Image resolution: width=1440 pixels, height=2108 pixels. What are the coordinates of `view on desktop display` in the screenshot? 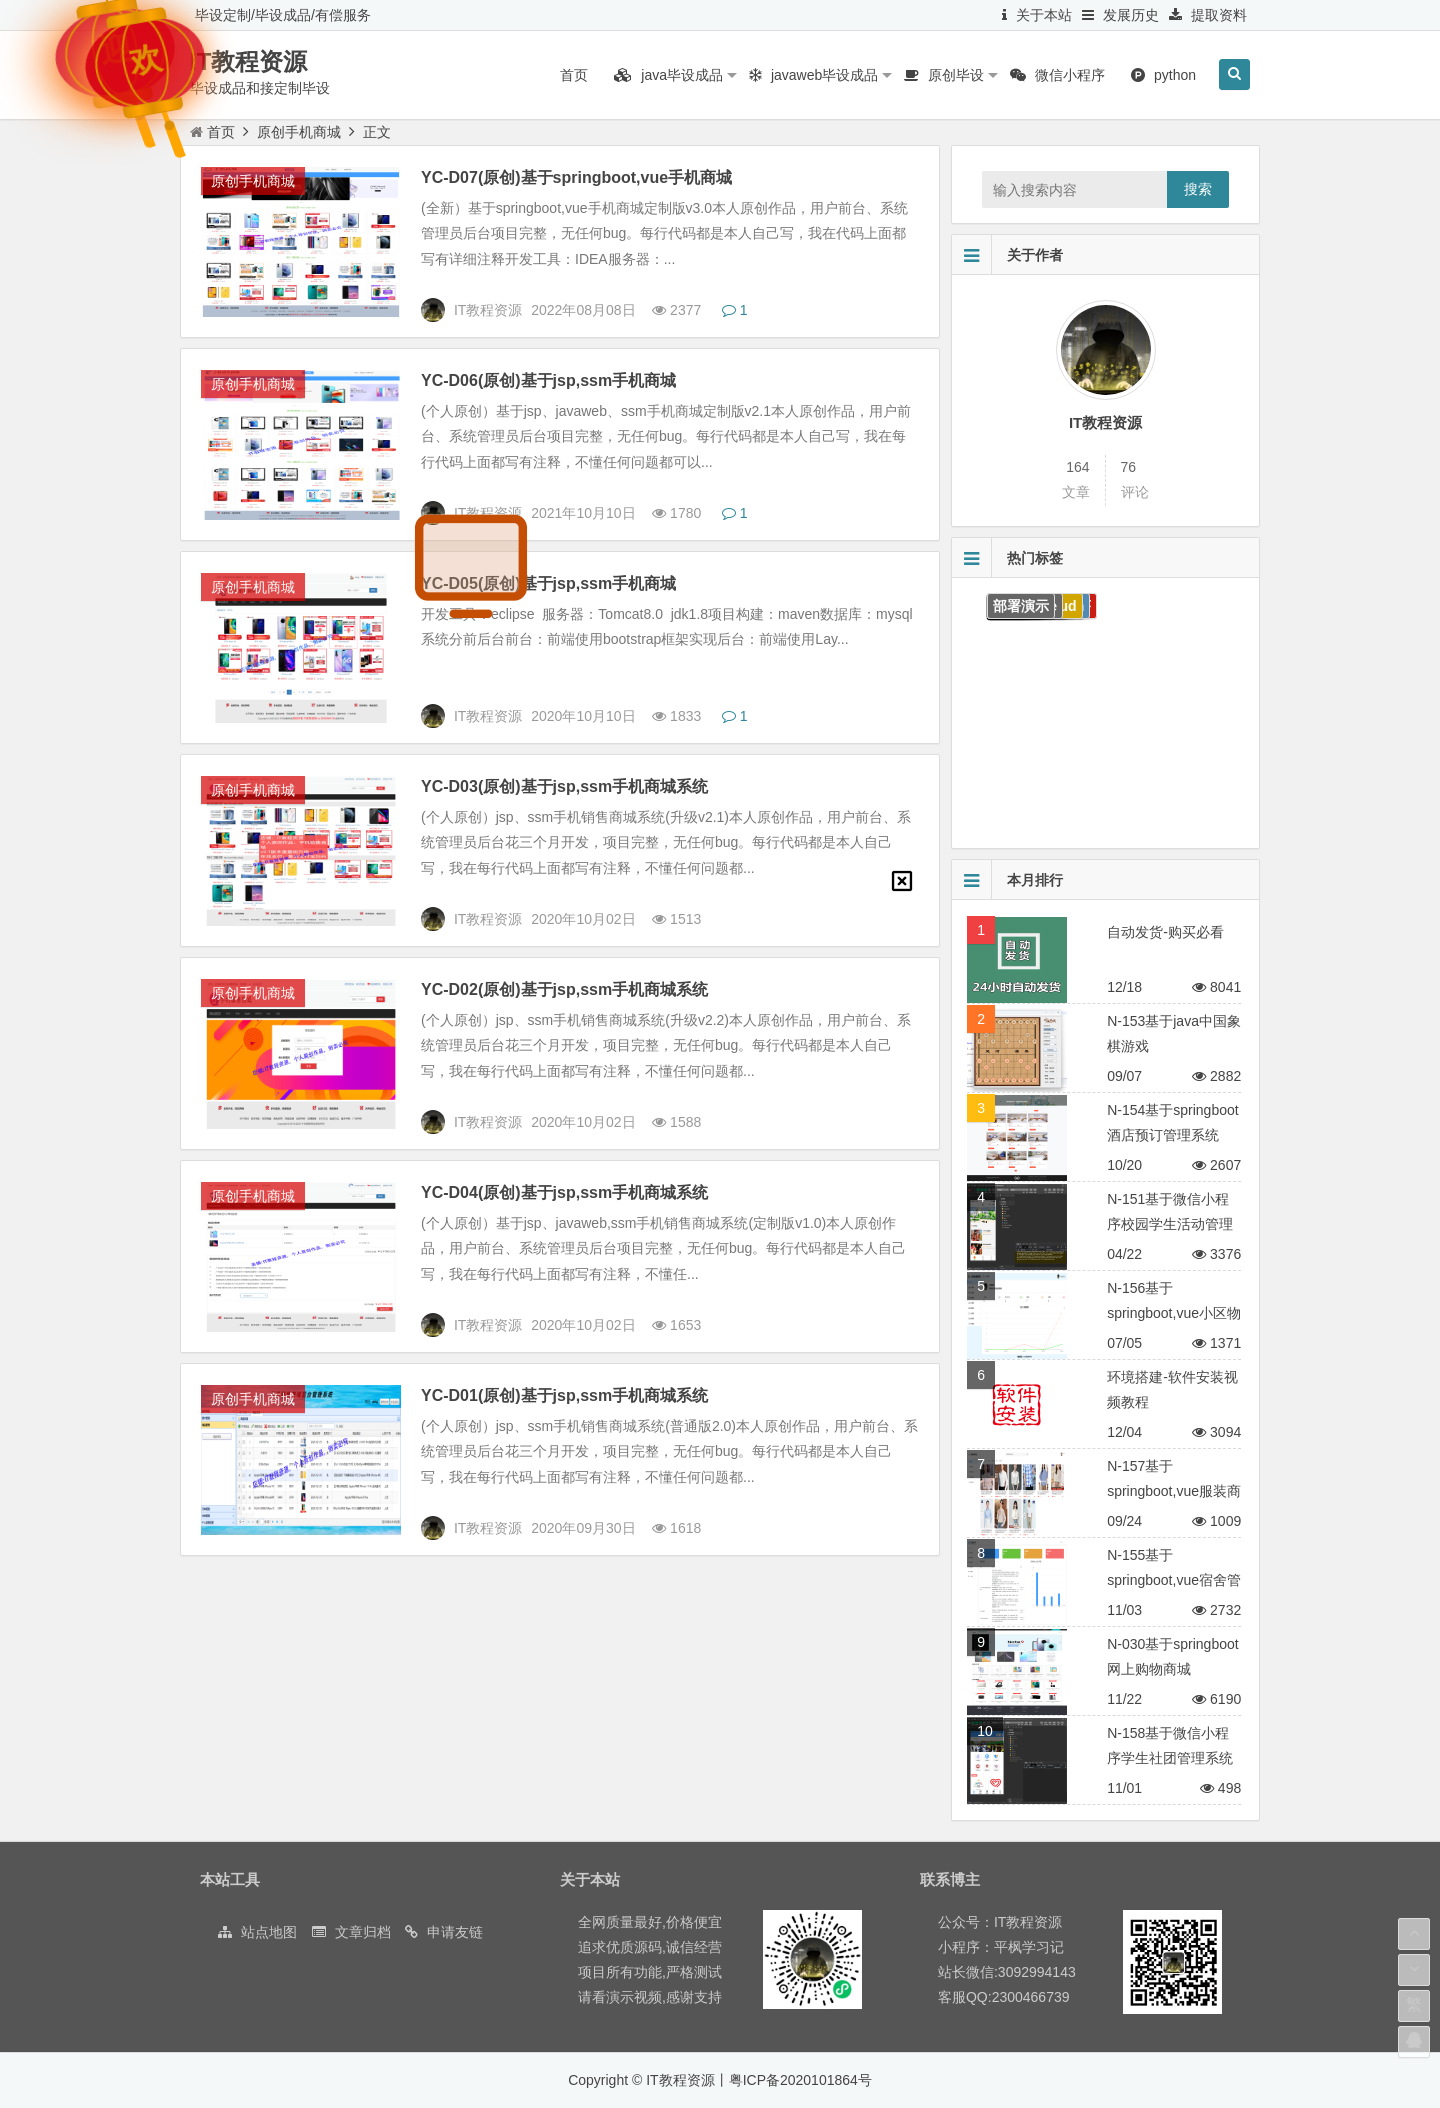 It's located at (471, 562).